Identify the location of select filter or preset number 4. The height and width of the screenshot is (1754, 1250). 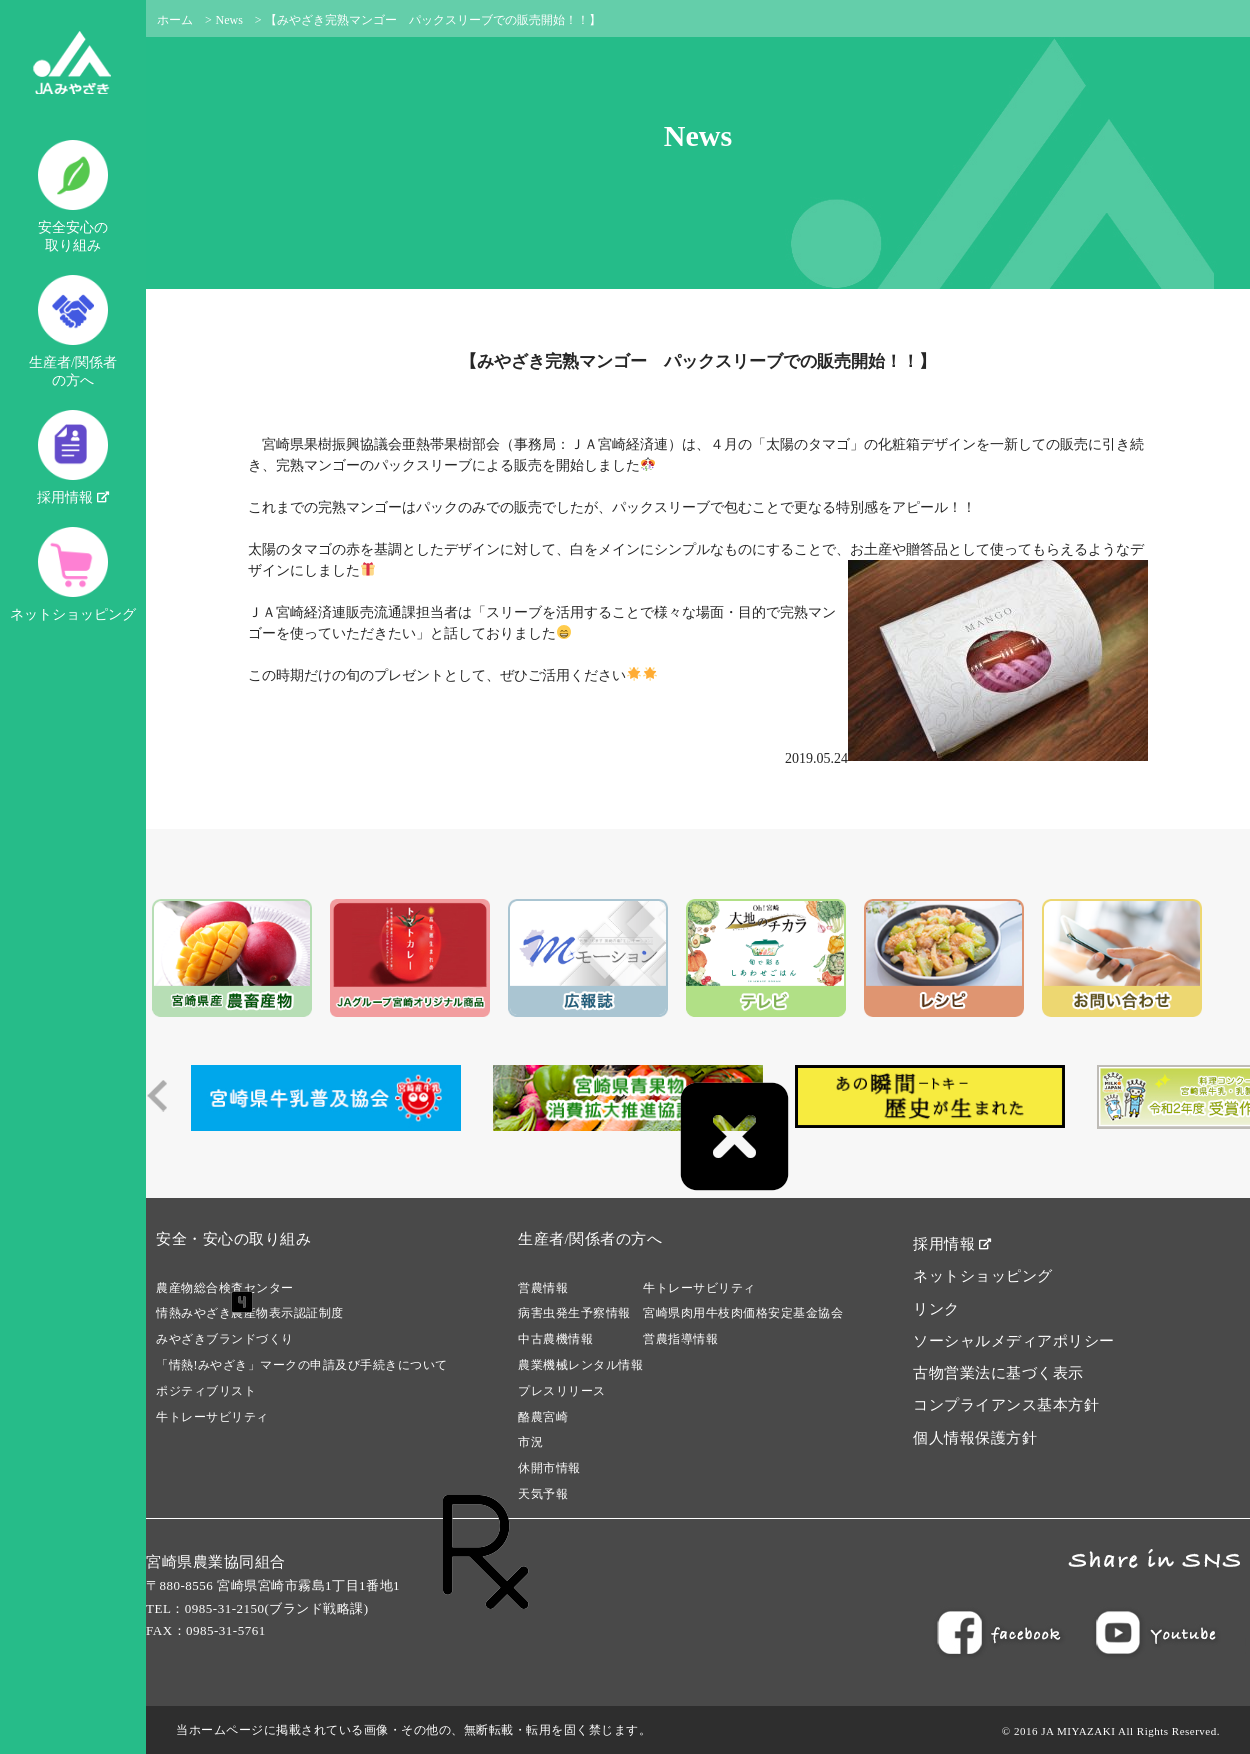
(242, 1302).